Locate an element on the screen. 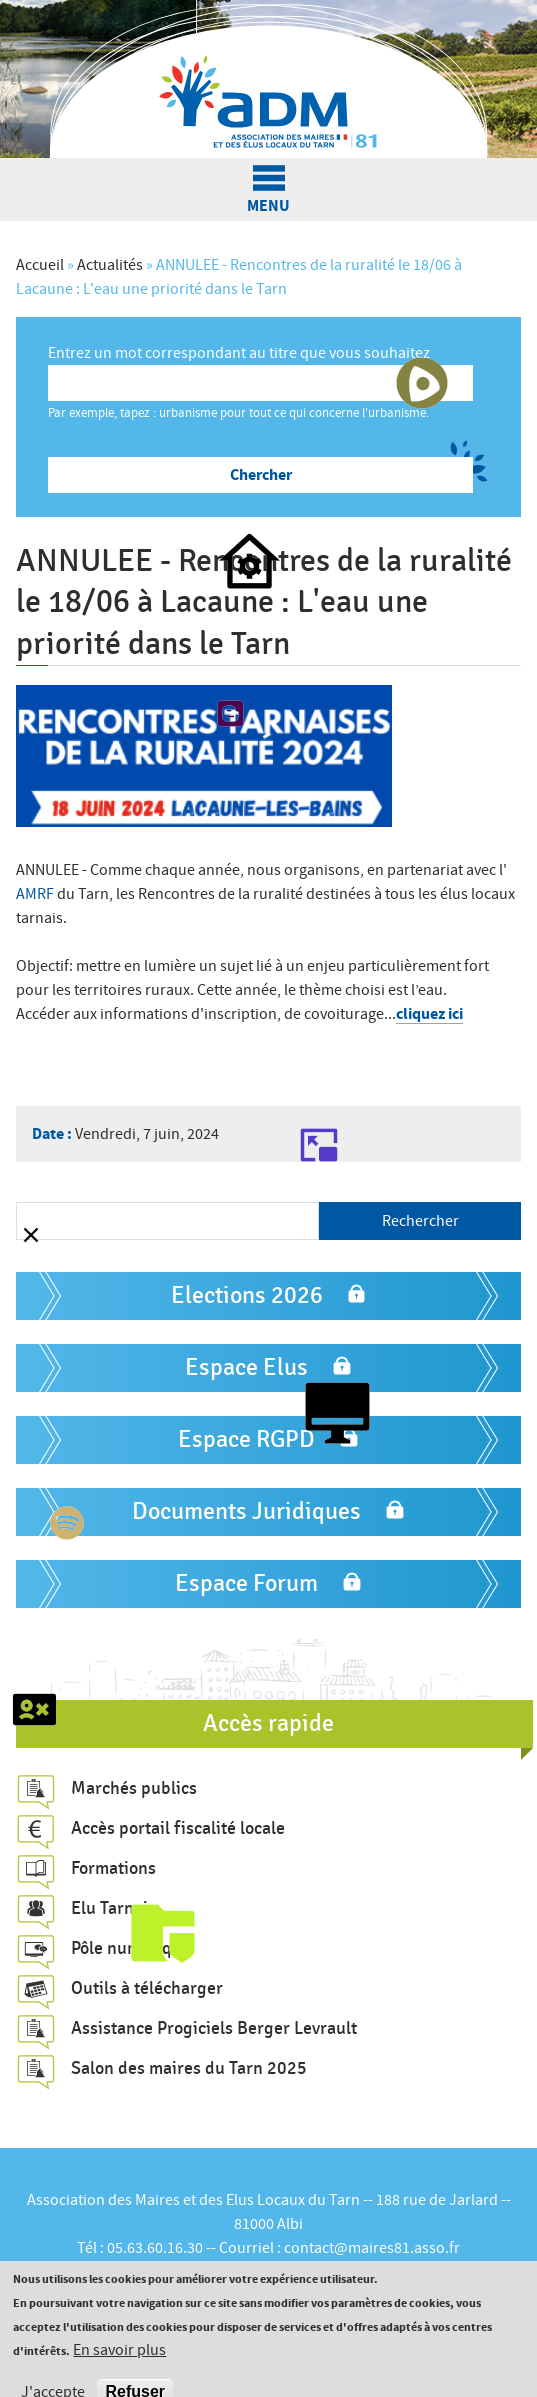  exit picture-in-picture mode is located at coordinates (319, 1145).